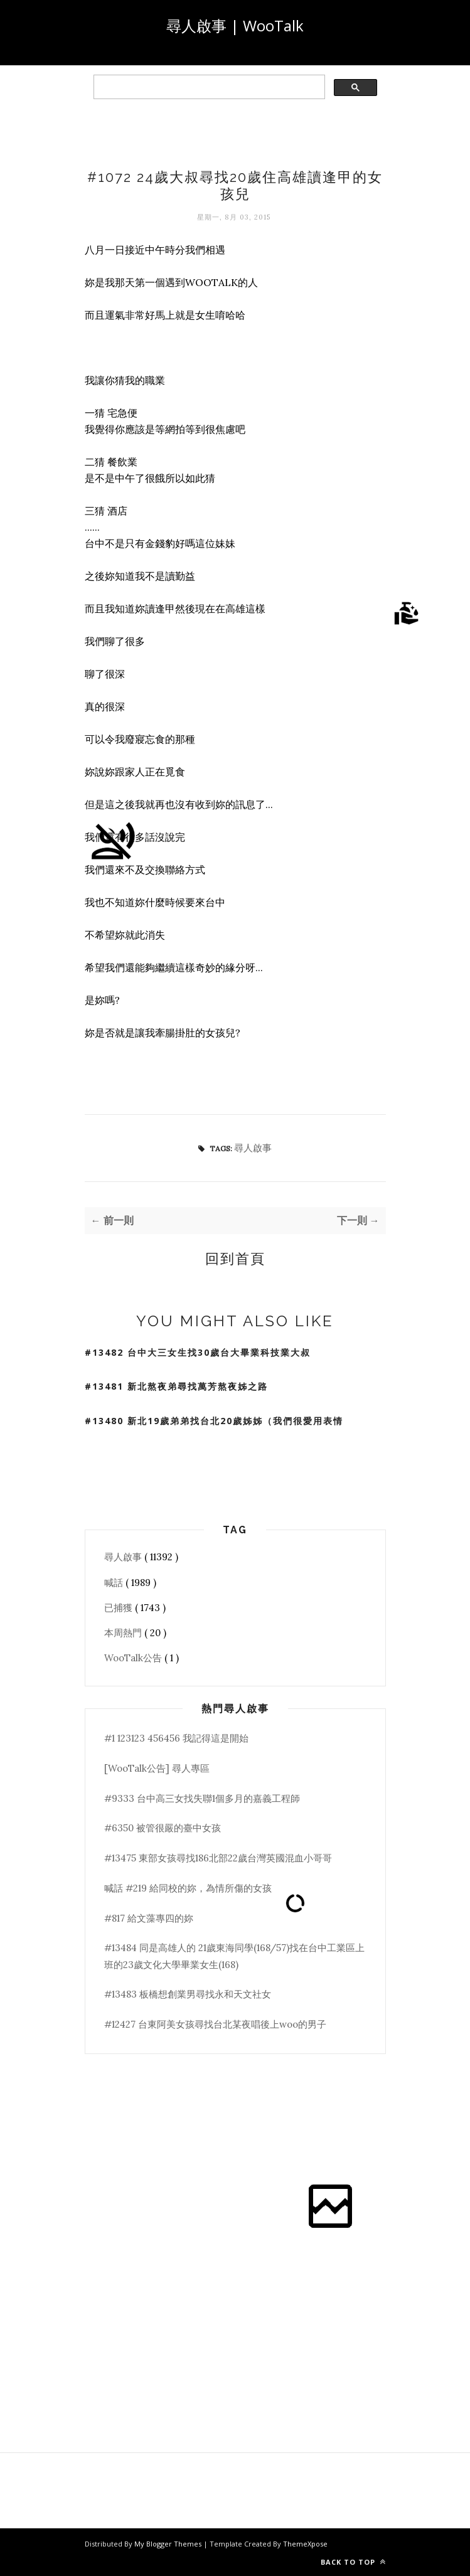 The width and height of the screenshot is (470, 2576). What do you see at coordinates (330, 2206) in the screenshot?
I see `indicates an image failed to load` at bounding box center [330, 2206].